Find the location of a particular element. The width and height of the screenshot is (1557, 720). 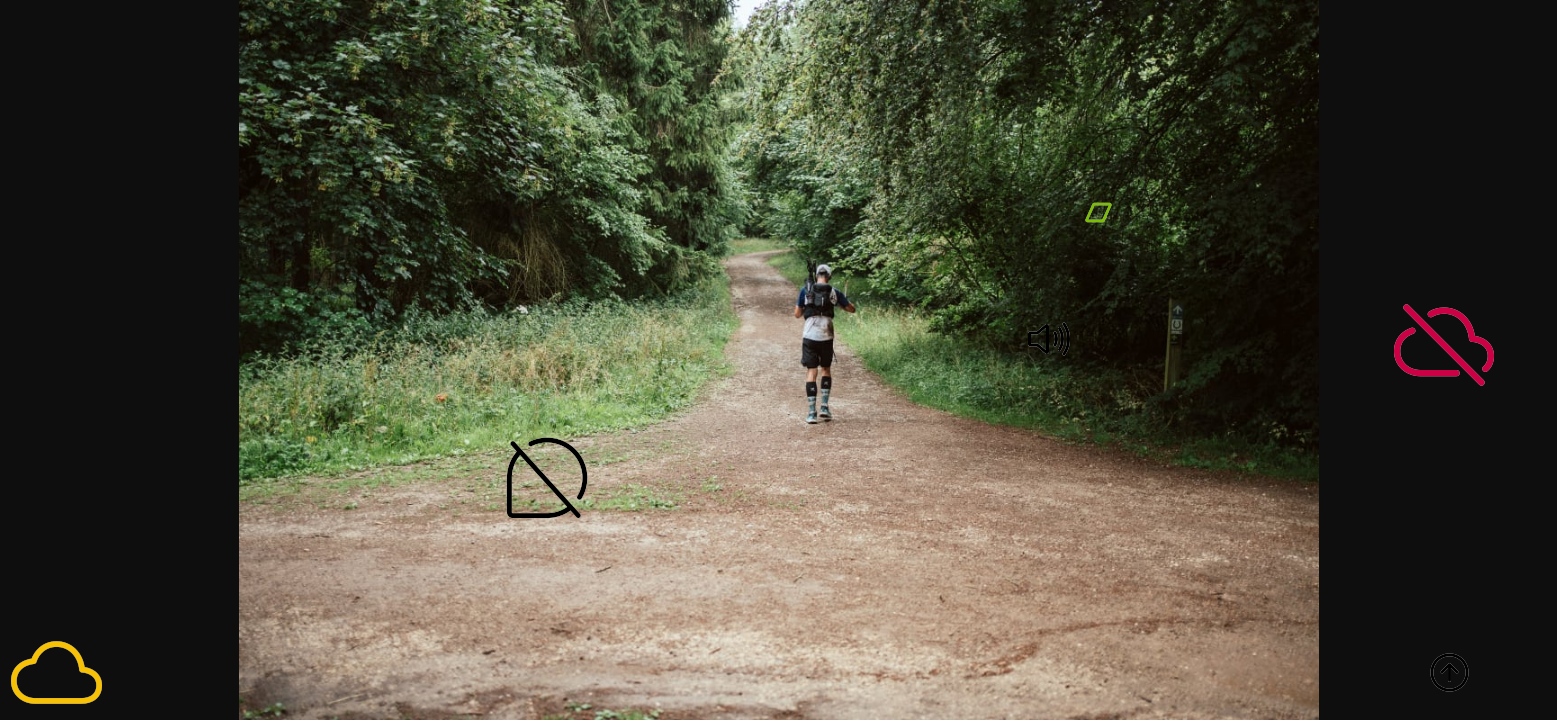

adjust or increase audio volume is located at coordinates (1049, 339).